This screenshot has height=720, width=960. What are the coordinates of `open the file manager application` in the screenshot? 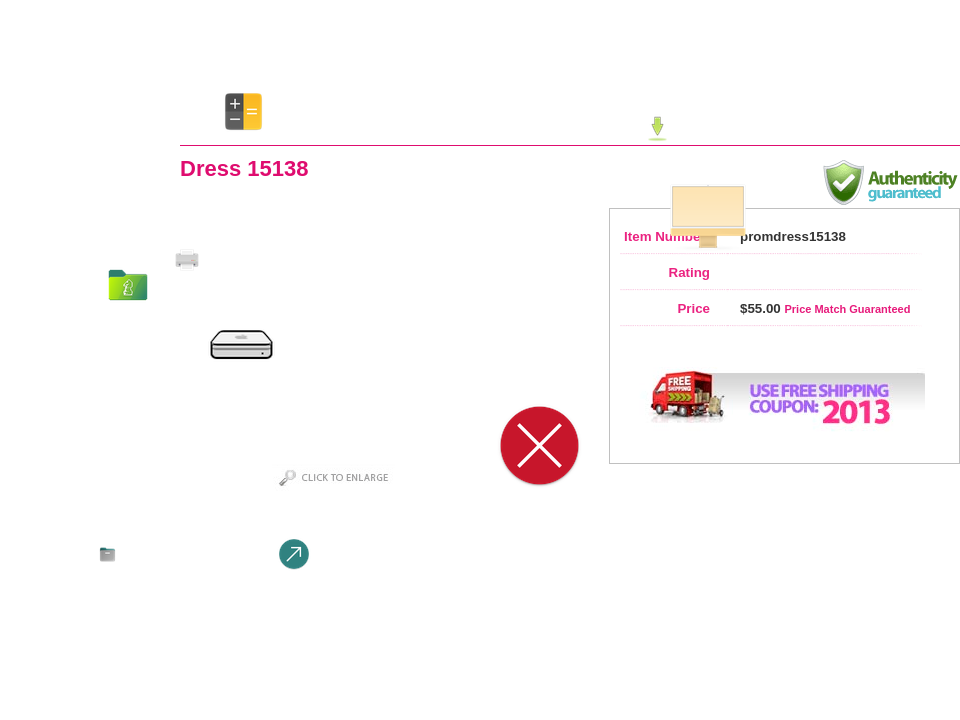 It's located at (107, 554).